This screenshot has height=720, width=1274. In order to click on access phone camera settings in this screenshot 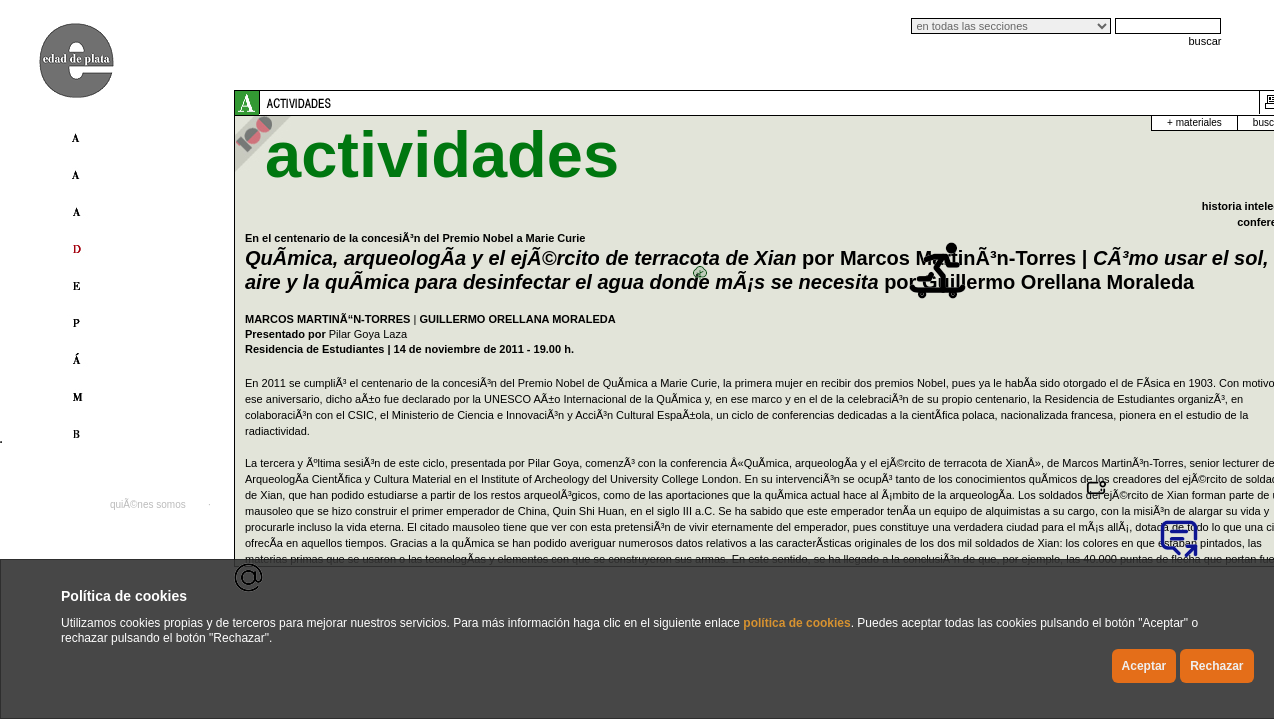, I will do `click(1096, 487)`.